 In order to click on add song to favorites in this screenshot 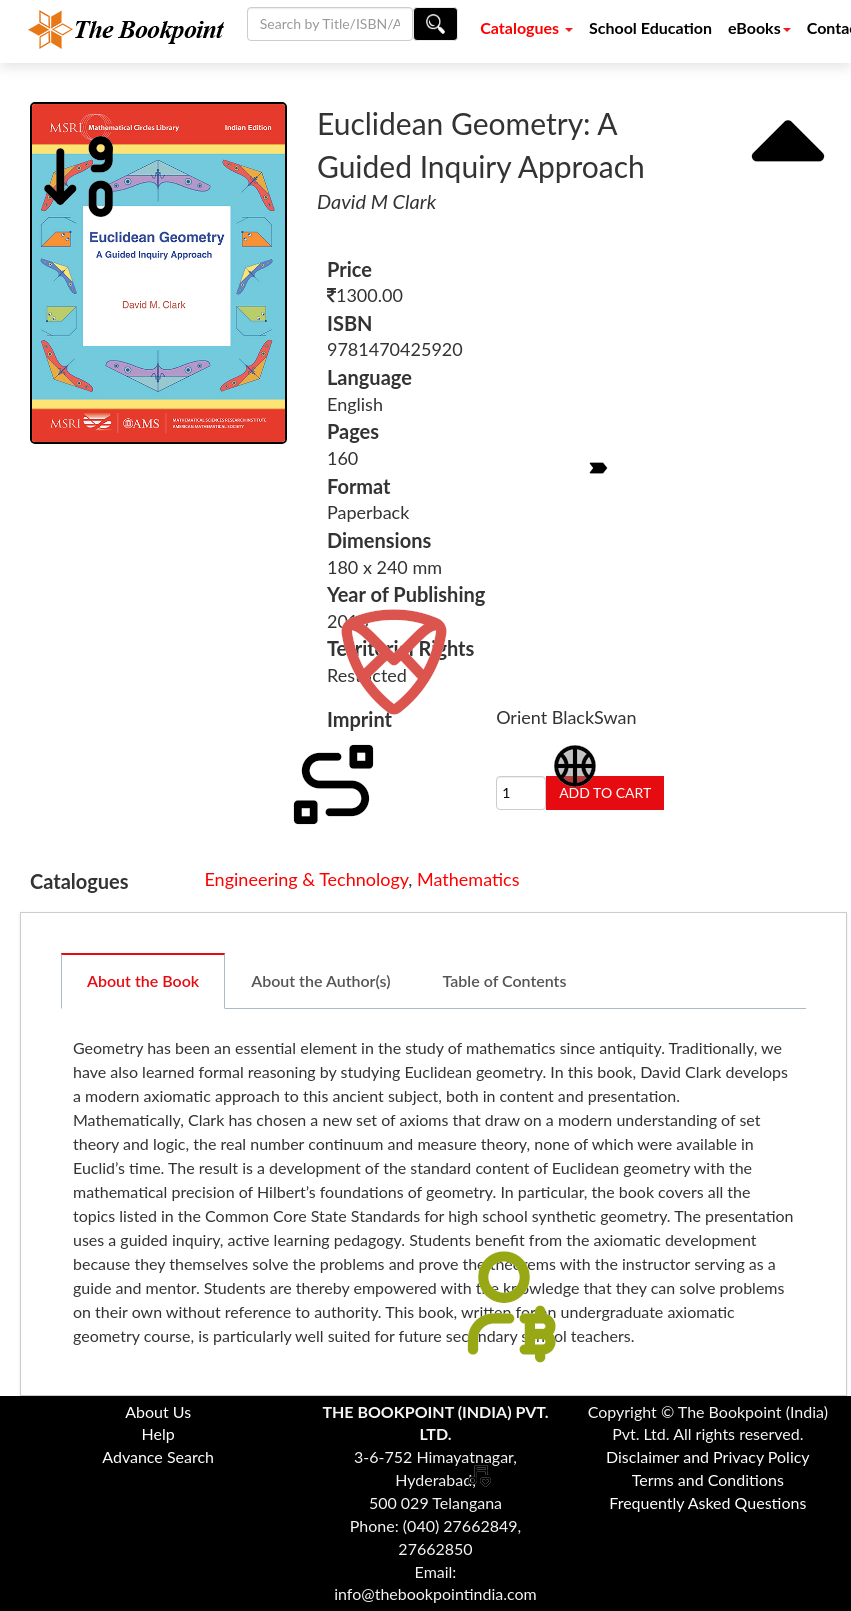, I will do `click(479, 1475)`.